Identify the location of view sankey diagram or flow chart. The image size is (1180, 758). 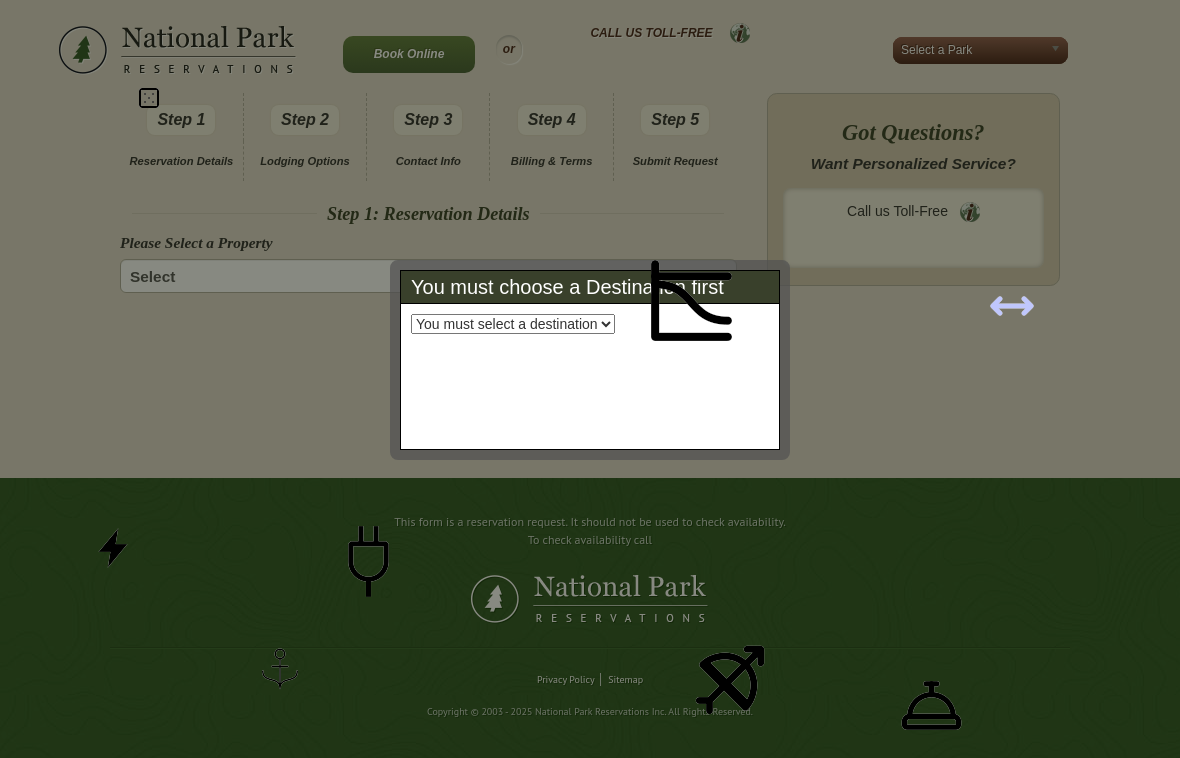
(691, 300).